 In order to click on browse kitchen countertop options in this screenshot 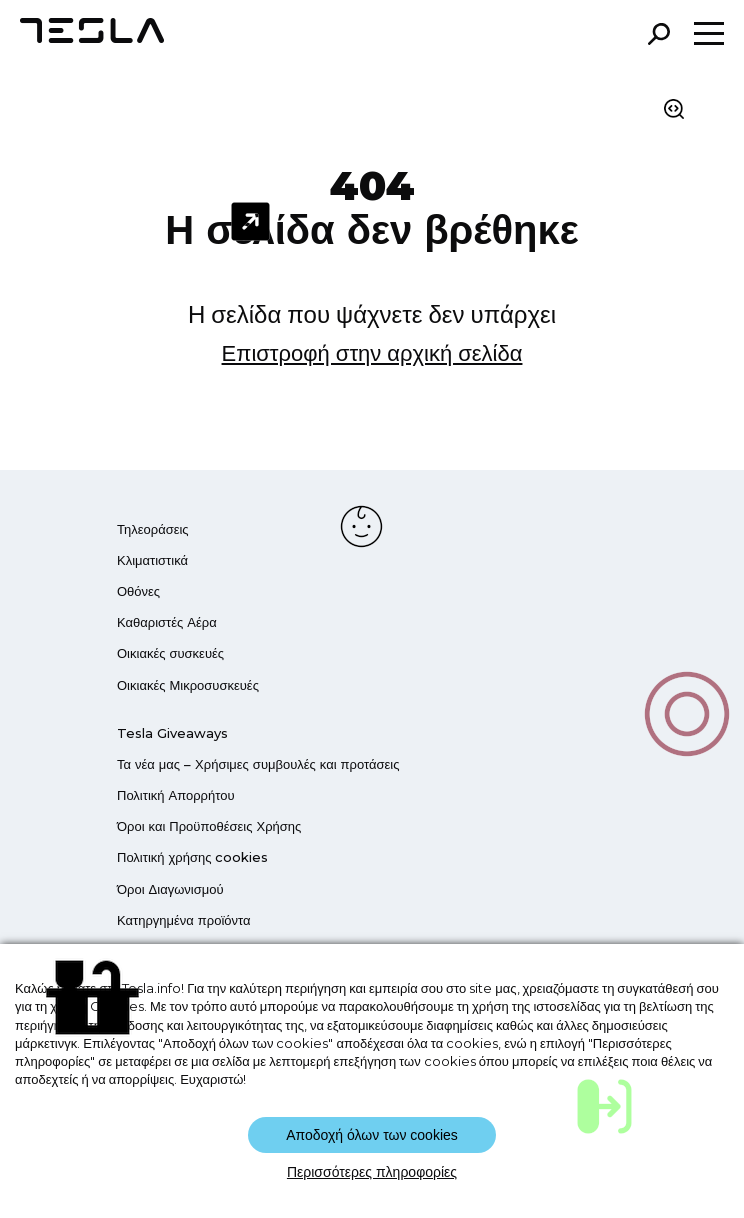, I will do `click(92, 997)`.